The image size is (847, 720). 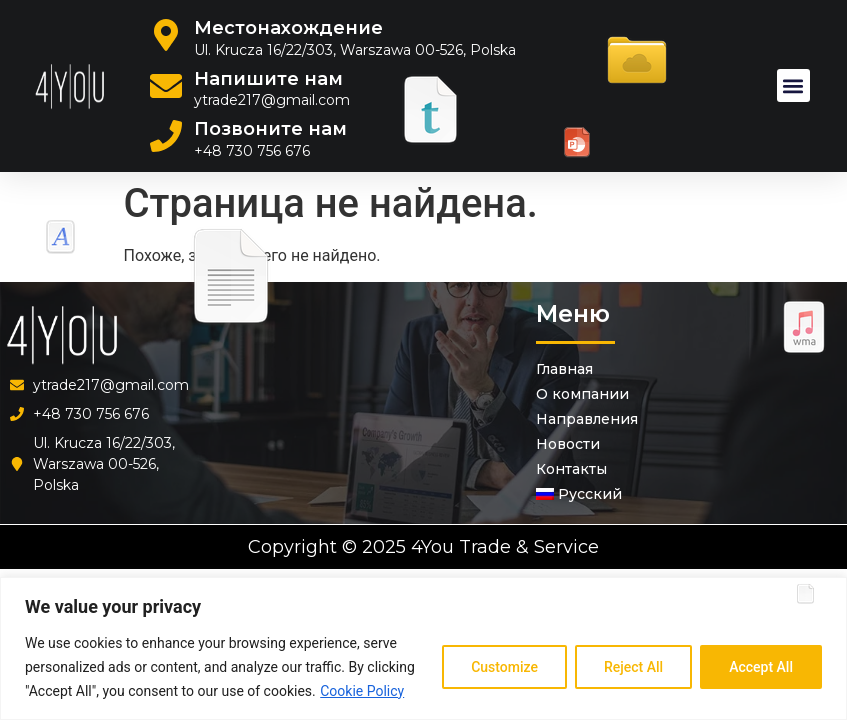 I want to click on a windows media audio file, so click(x=804, y=327).